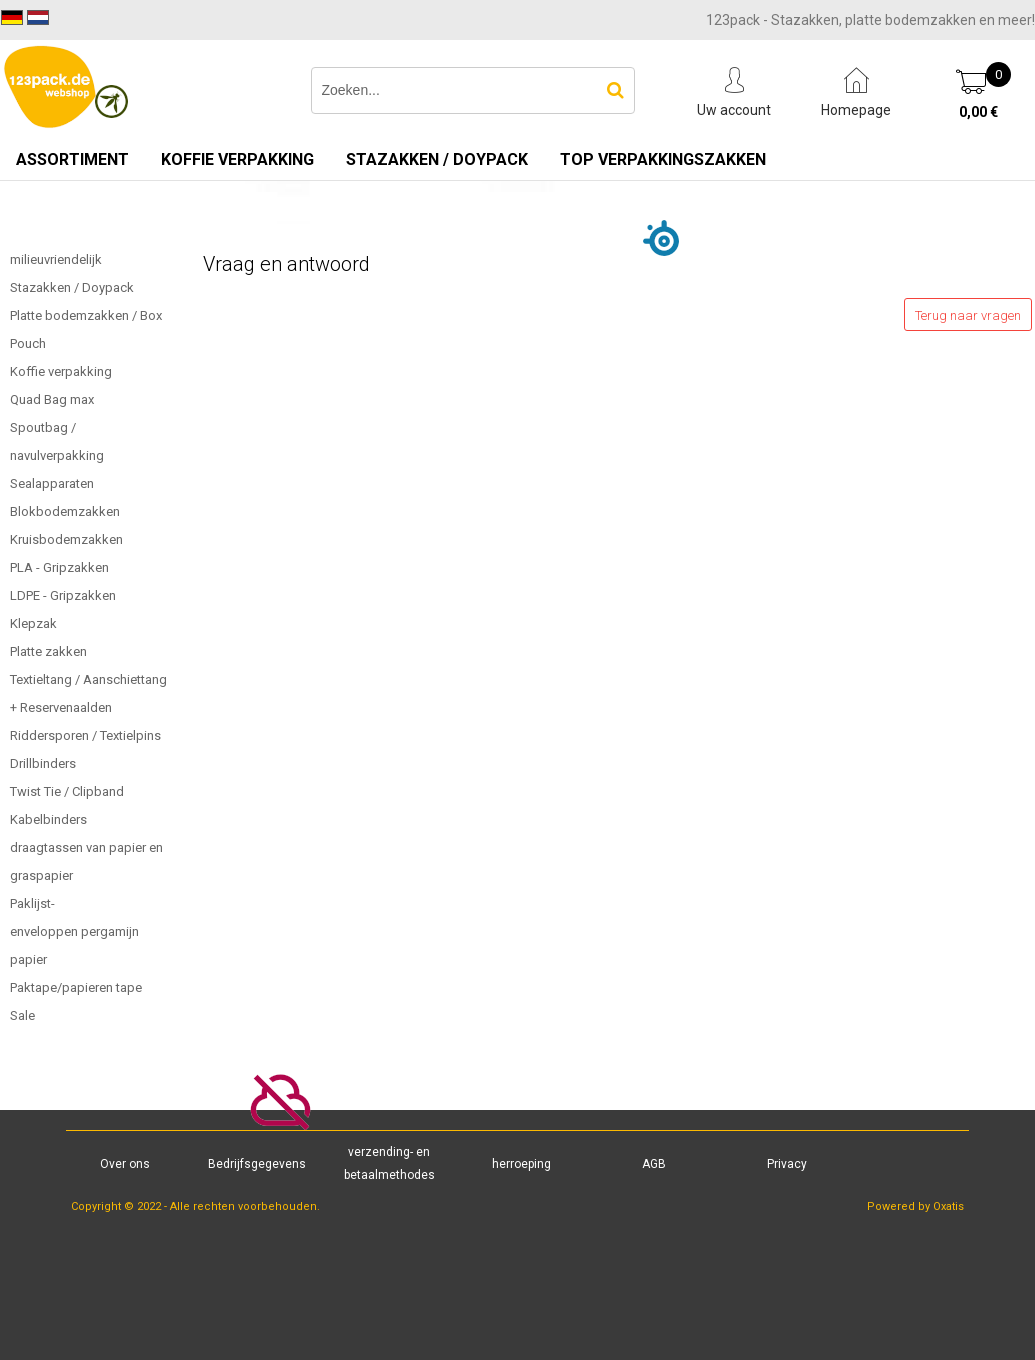  Describe the element at coordinates (280, 1101) in the screenshot. I see `indicates no cloud connection or offline status` at that location.